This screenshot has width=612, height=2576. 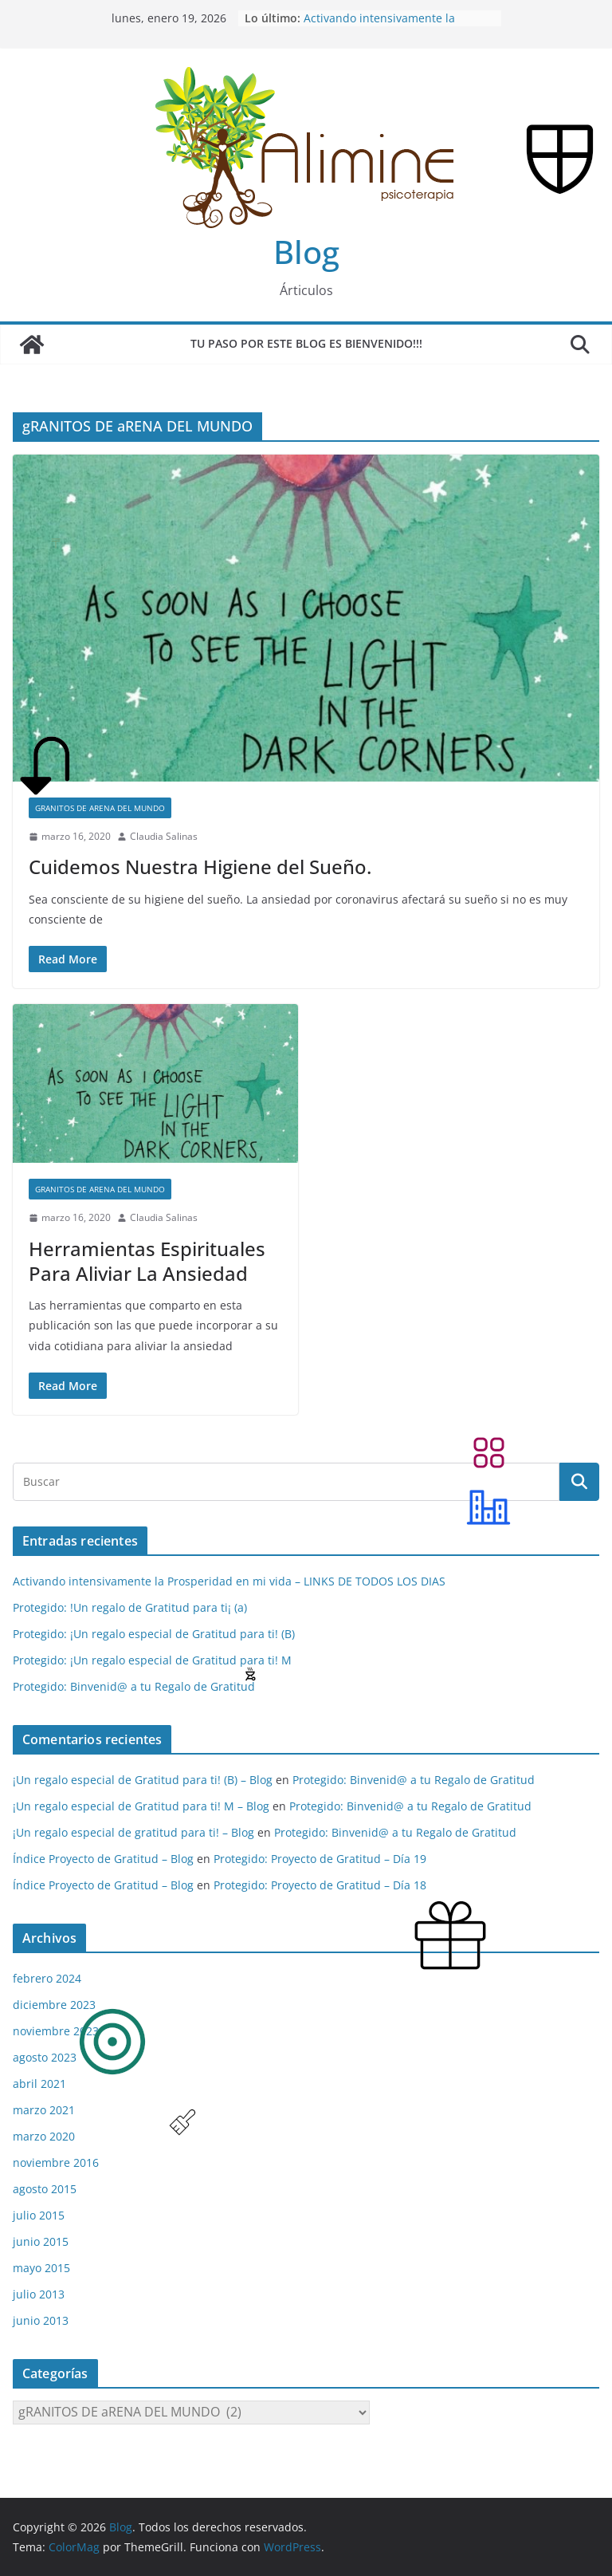 What do you see at coordinates (112, 2042) in the screenshot?
I see `set a target or goal` at bounding box center [112, 2042].